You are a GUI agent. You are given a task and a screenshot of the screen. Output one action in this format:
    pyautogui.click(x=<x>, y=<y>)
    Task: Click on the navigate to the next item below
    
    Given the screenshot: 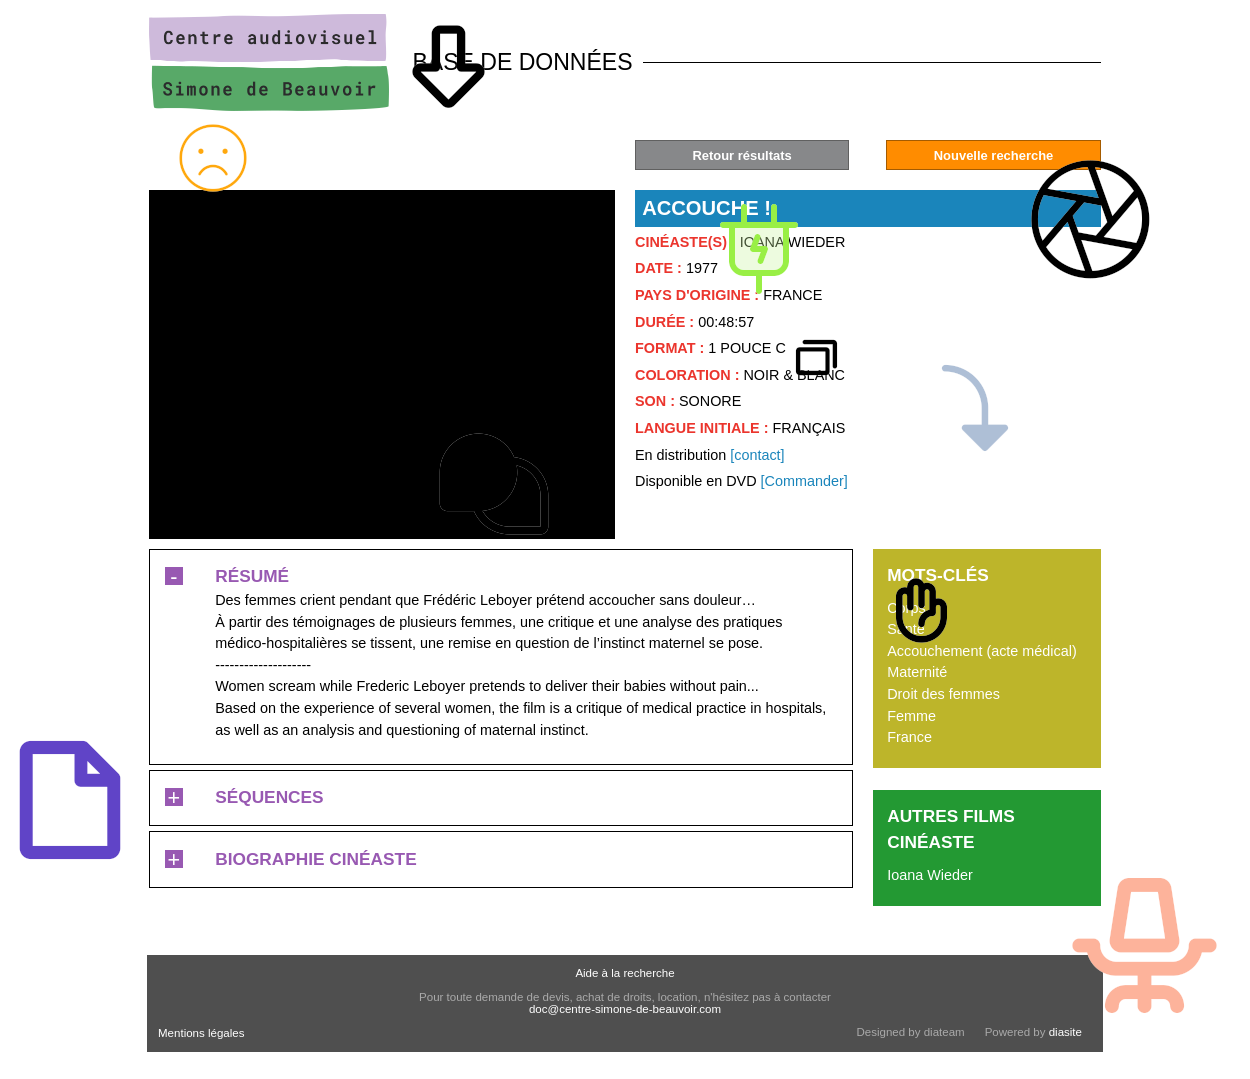 What is the action you would take?
    pyautogui.click(x=975, y=408)
    